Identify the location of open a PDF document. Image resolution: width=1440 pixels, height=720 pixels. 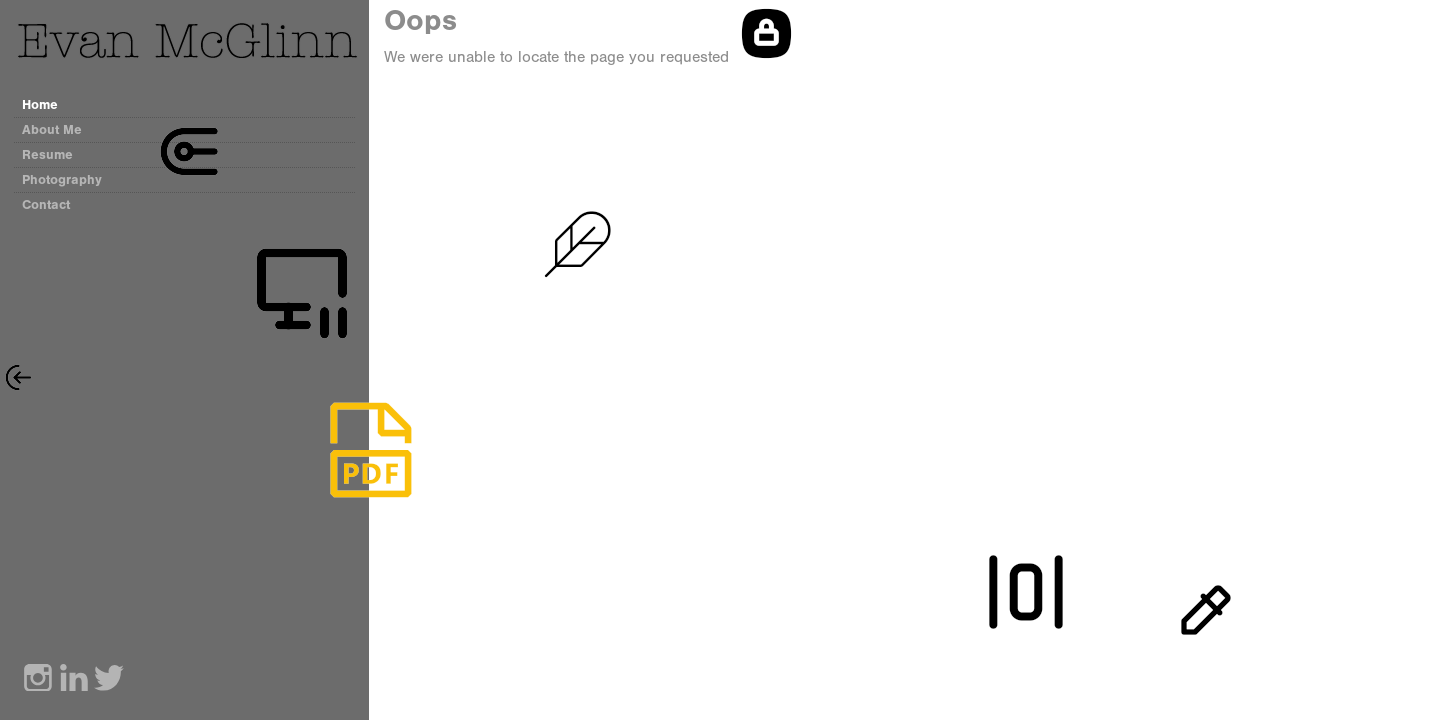
(371, 450).